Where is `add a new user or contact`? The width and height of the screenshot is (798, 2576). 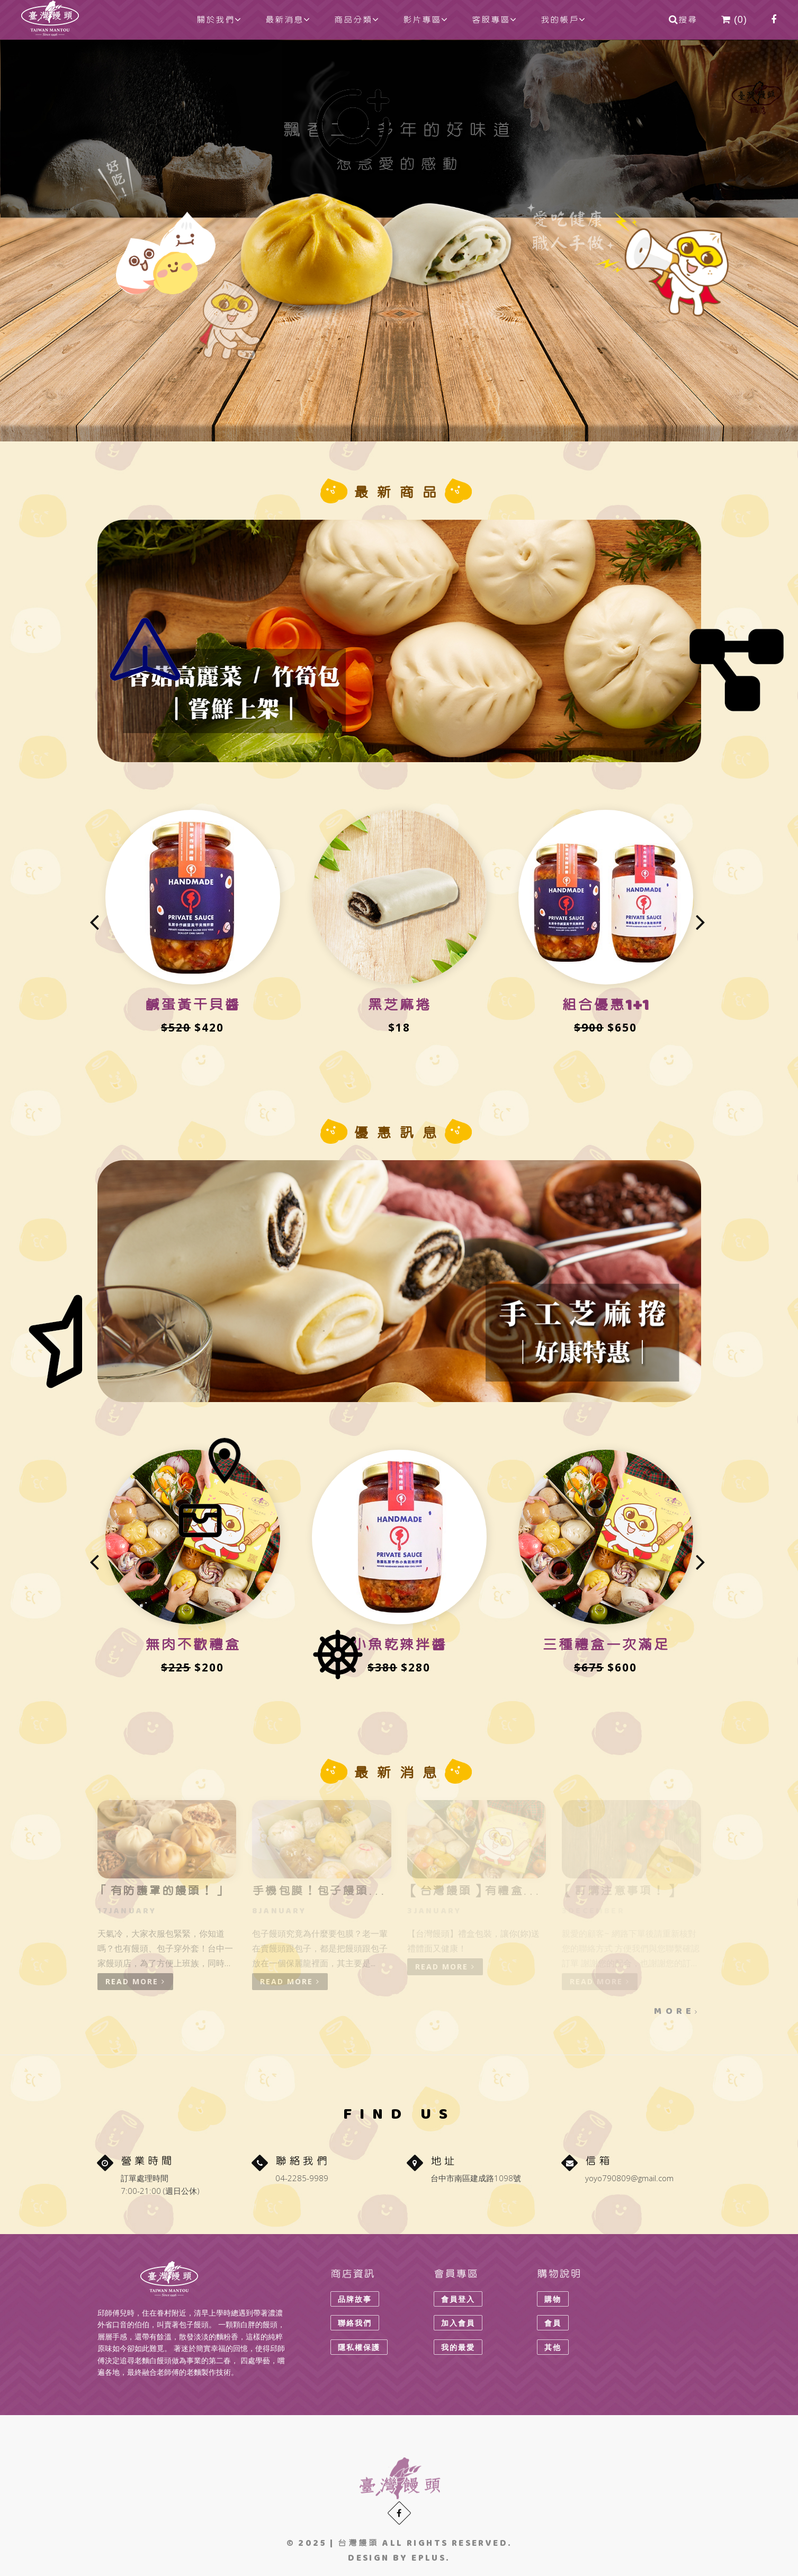 add a new user or contact is located at coordinates (353, 125).